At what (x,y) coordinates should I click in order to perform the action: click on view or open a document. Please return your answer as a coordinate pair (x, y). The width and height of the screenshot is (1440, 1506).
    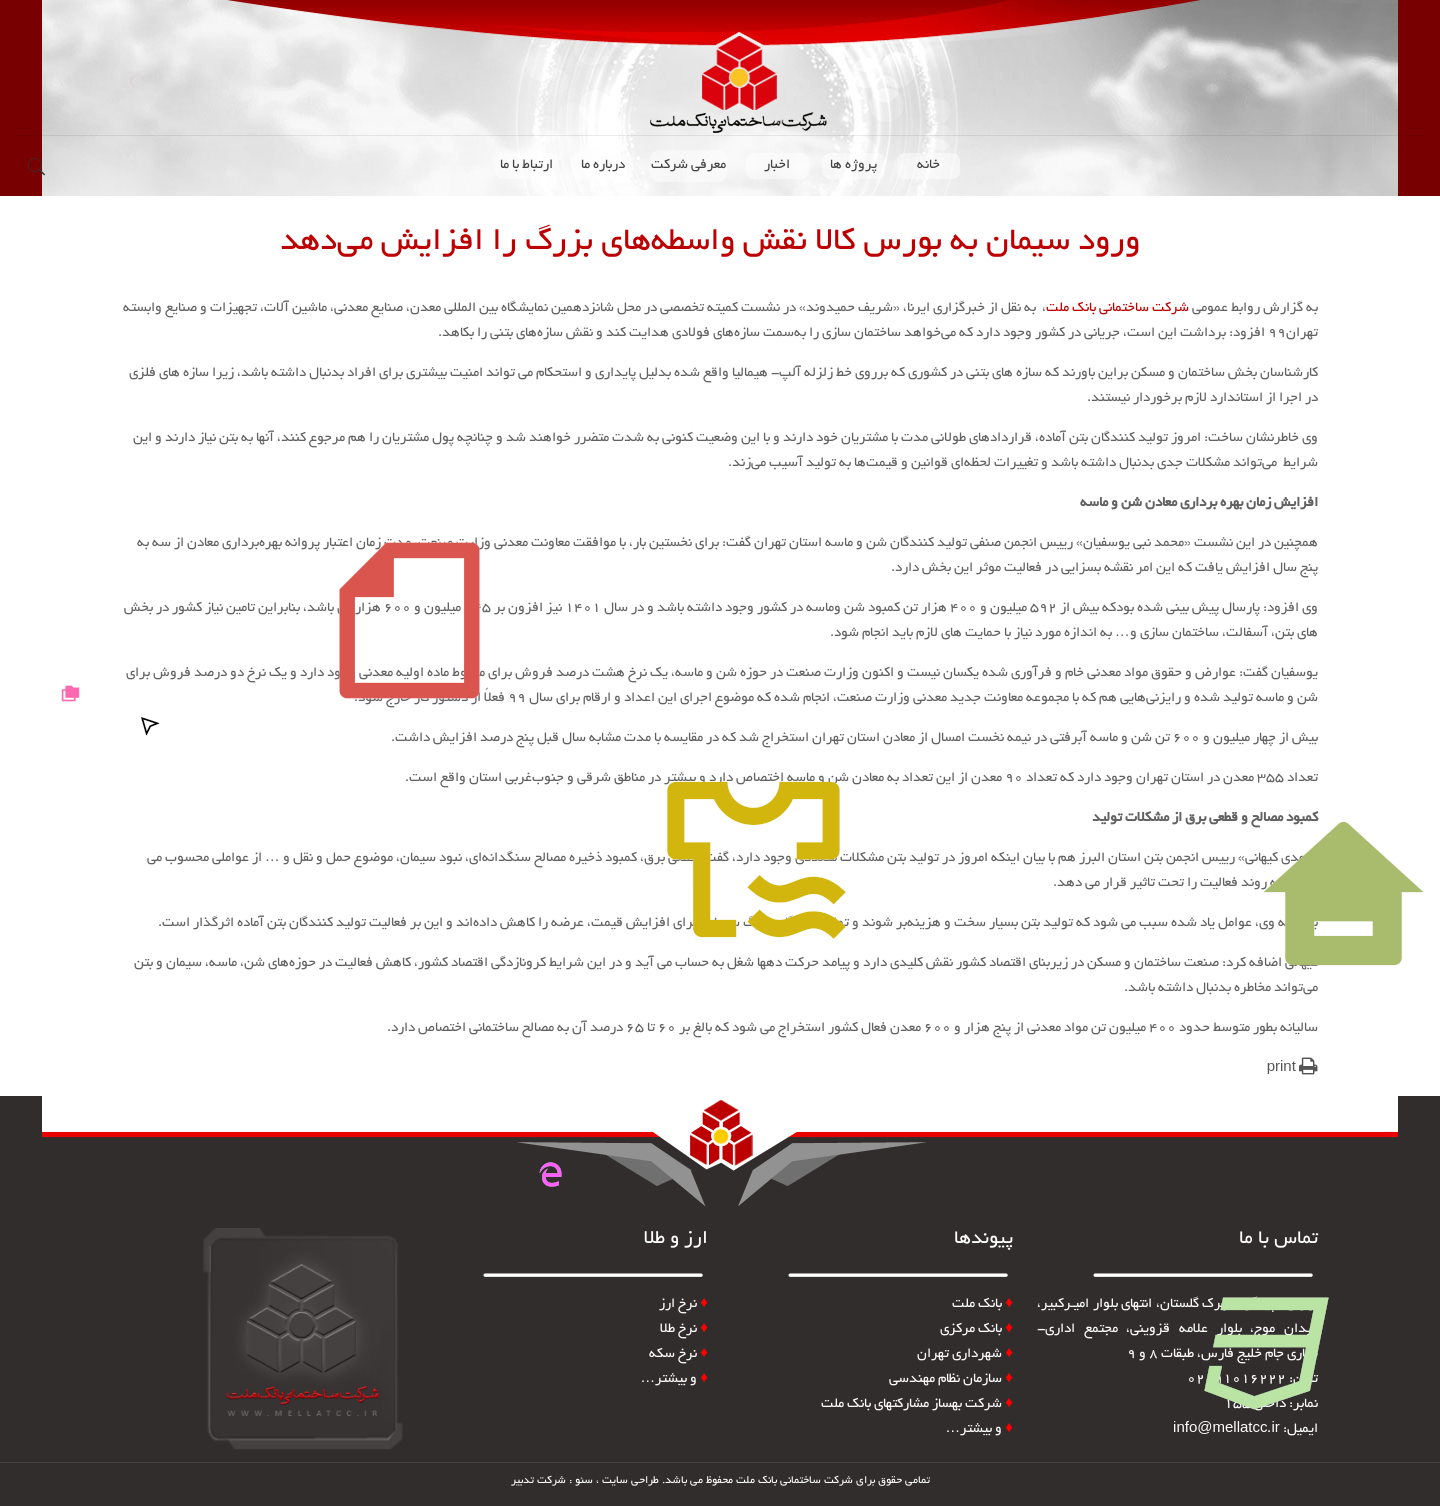
    Looking at the image, I should click on (409, 620).